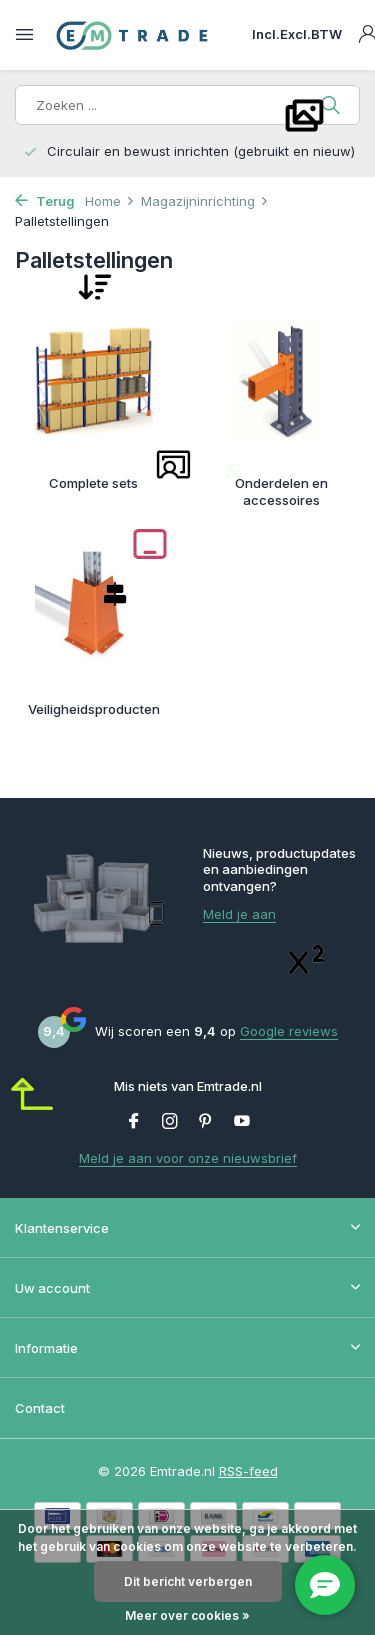  What do you see at coordinates (30, 1095) in the screenshot?
I see `go back and return to top` at bounding box center [30, 1095].